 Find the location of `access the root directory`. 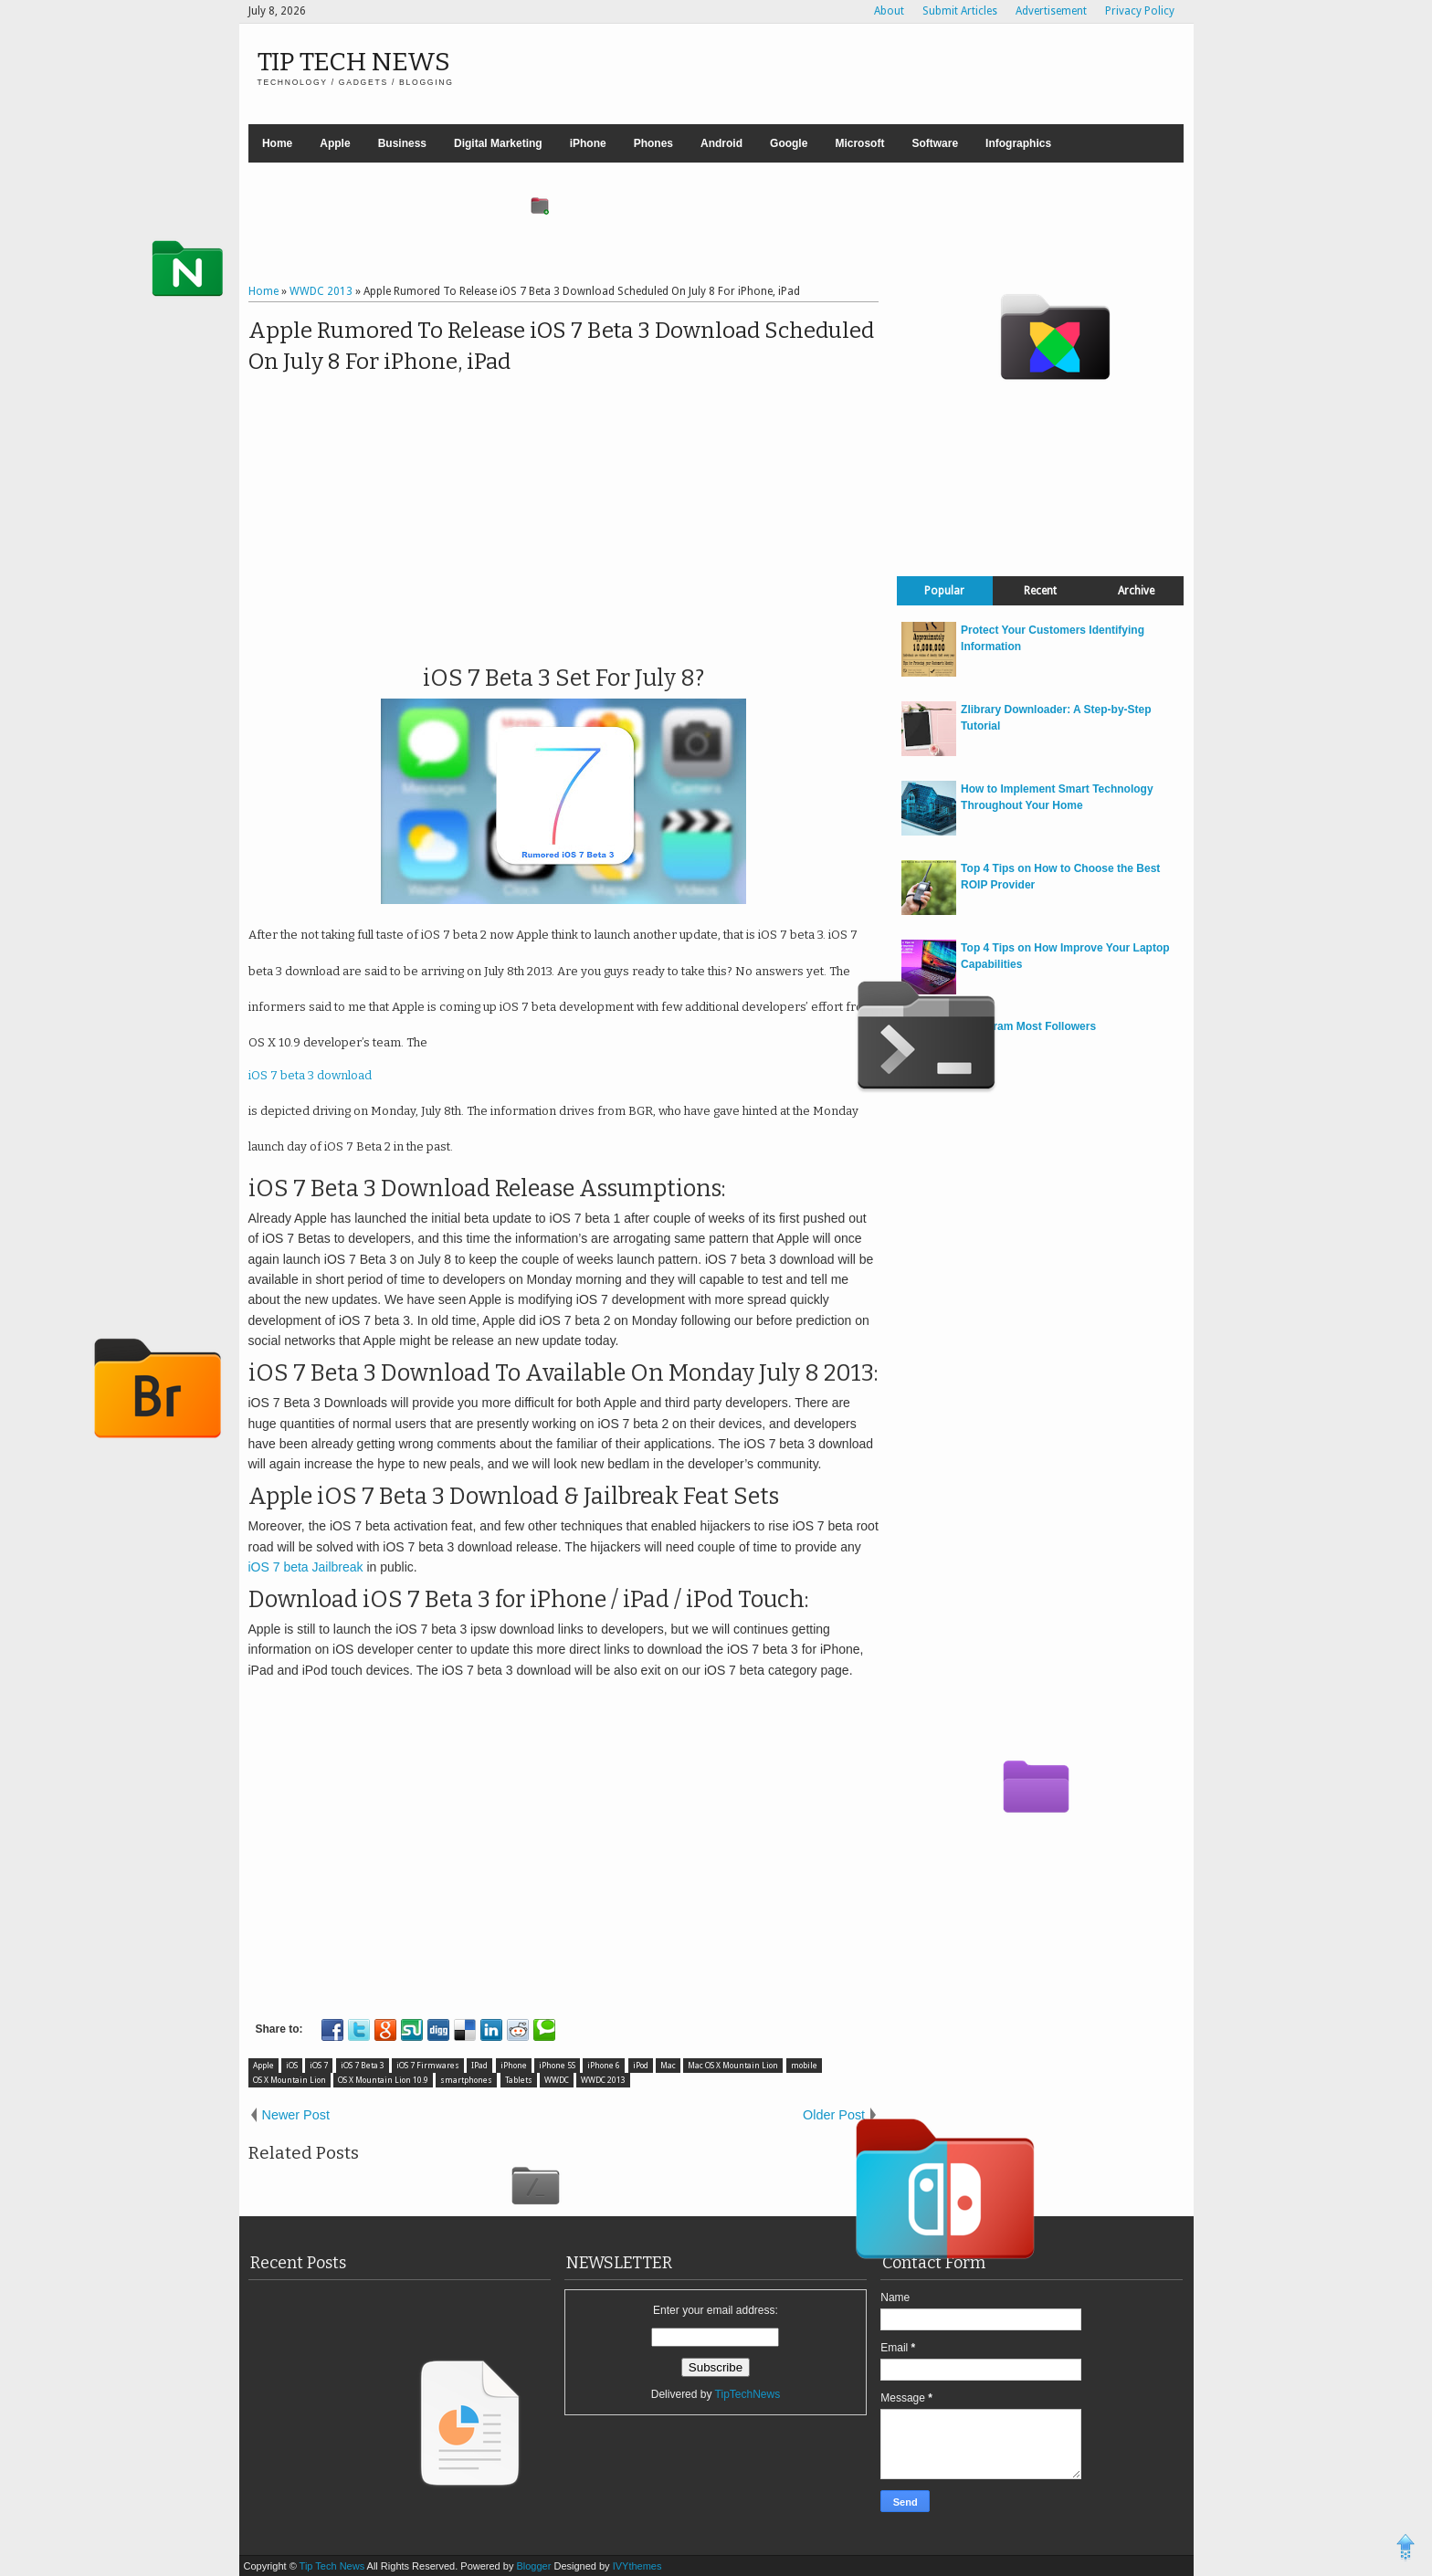

access the root directory is located at coordinates (535, 2185).